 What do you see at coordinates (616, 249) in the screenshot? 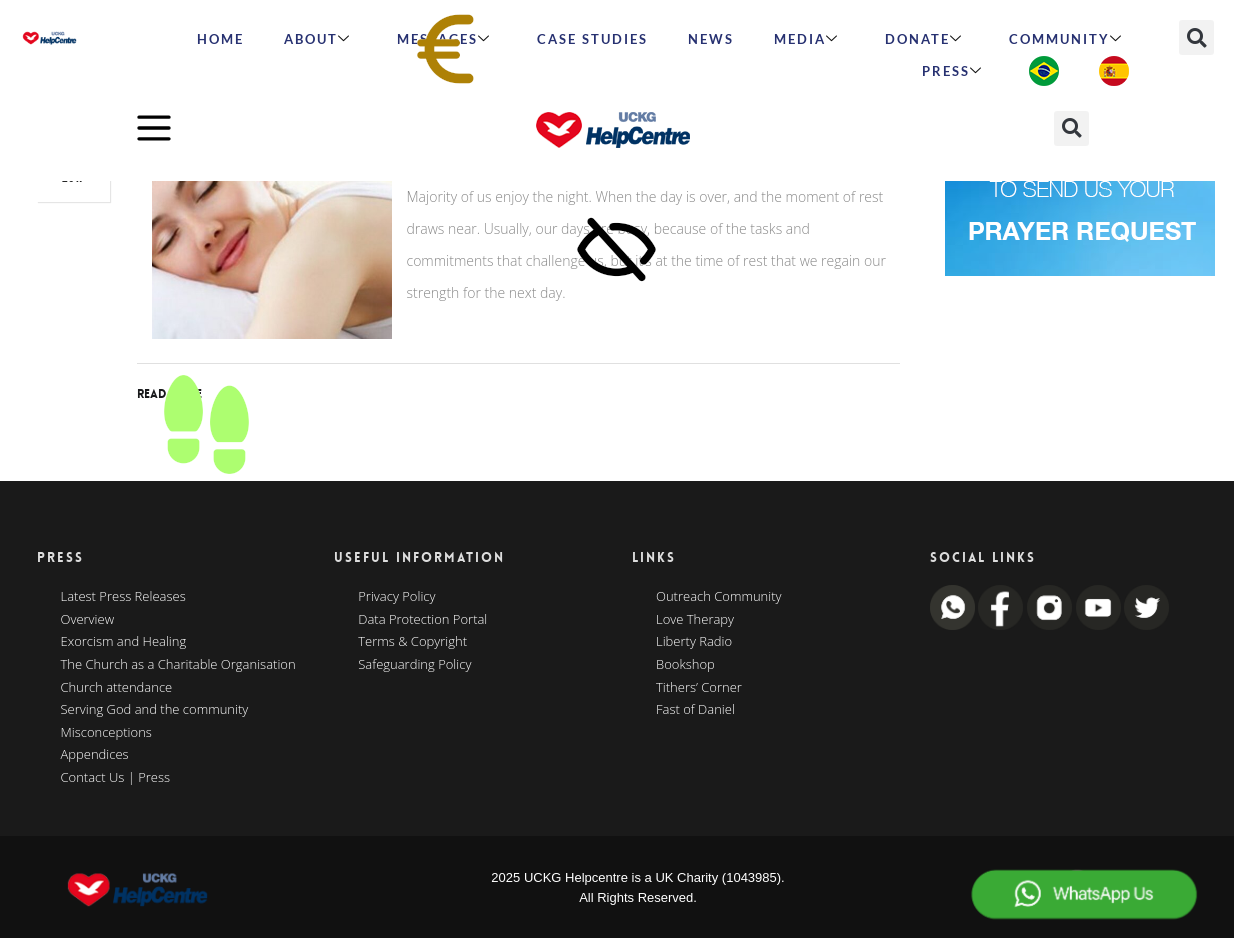
I see `hide password or sensitive content` at bounding box center [616, 249].